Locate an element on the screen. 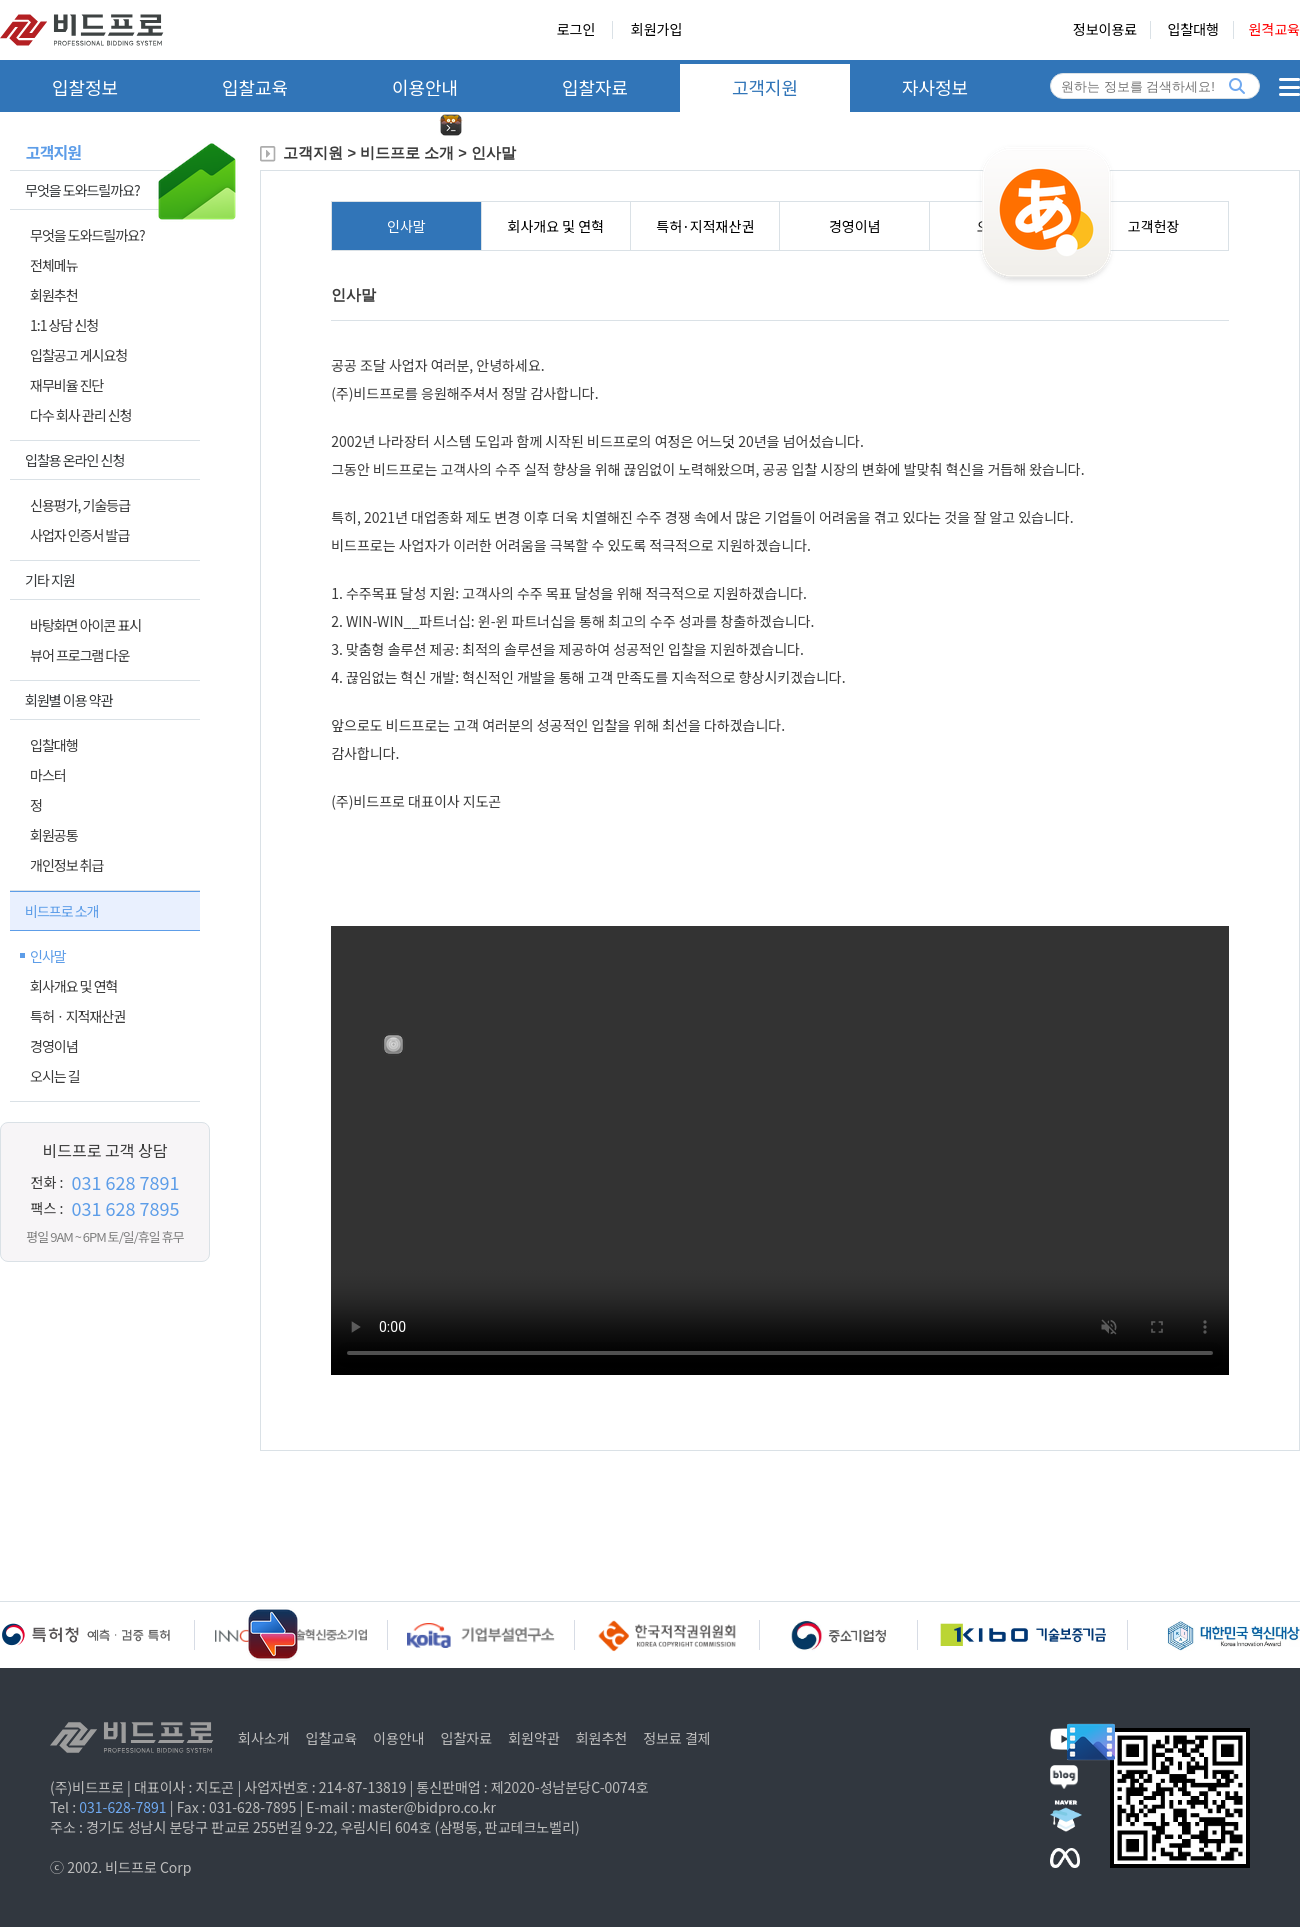 The height and width of the screenshot is (1927, 1300). open the video editor app is located at coordinates (1091, 1742).